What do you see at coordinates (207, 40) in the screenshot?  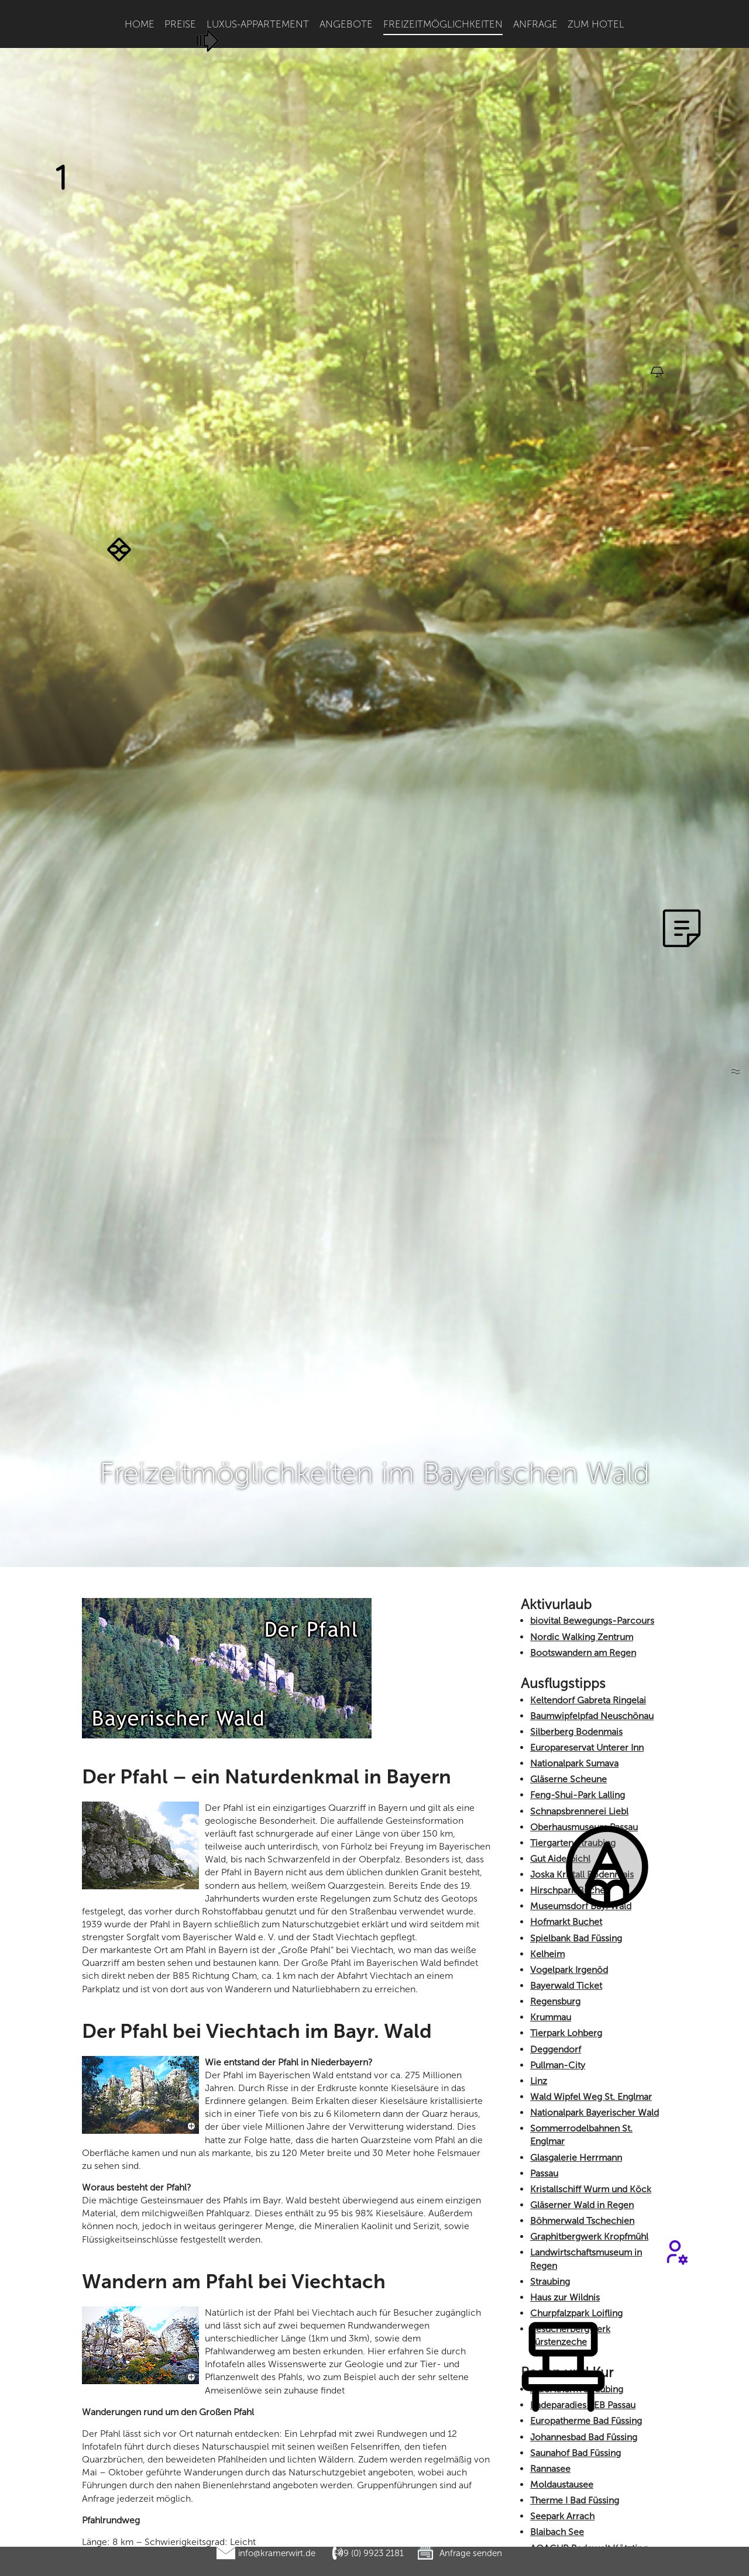 I see `skip forward or advance to next item` at bounding box center [207, 40].